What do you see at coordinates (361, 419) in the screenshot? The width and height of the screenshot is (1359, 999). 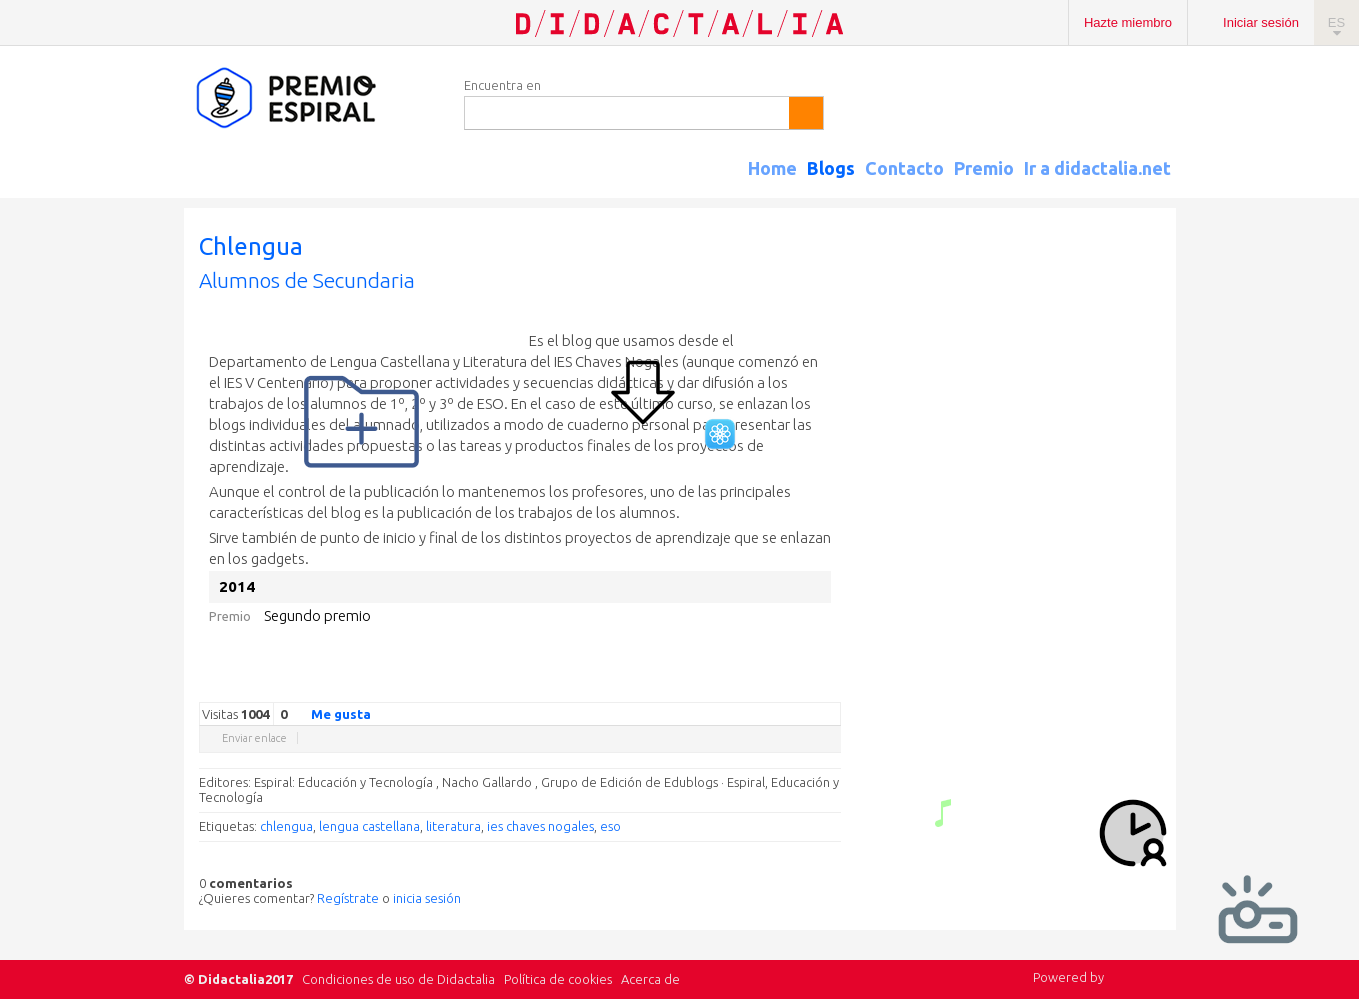 I see `create a new folder` at bounding box center [361, 419].